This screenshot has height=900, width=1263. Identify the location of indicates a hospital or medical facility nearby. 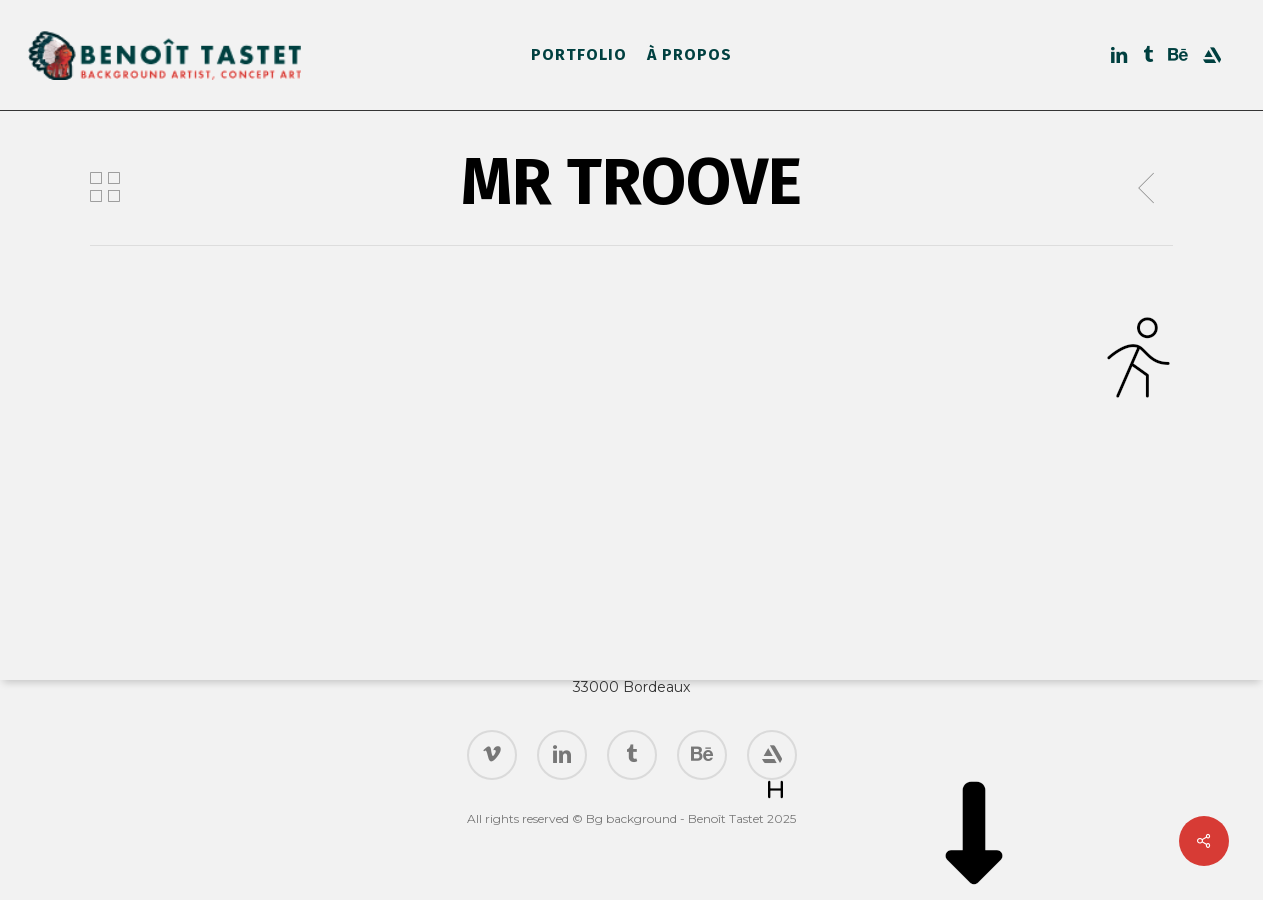
(775, 789).